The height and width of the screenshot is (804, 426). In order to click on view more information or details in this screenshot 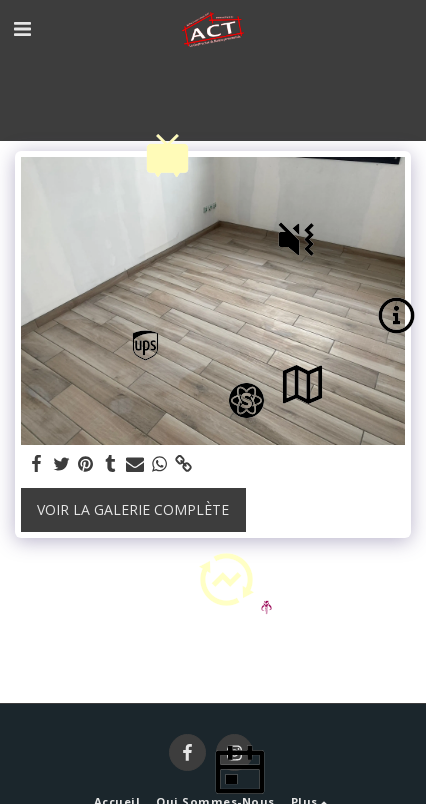, I will do `click(396, 315)`.